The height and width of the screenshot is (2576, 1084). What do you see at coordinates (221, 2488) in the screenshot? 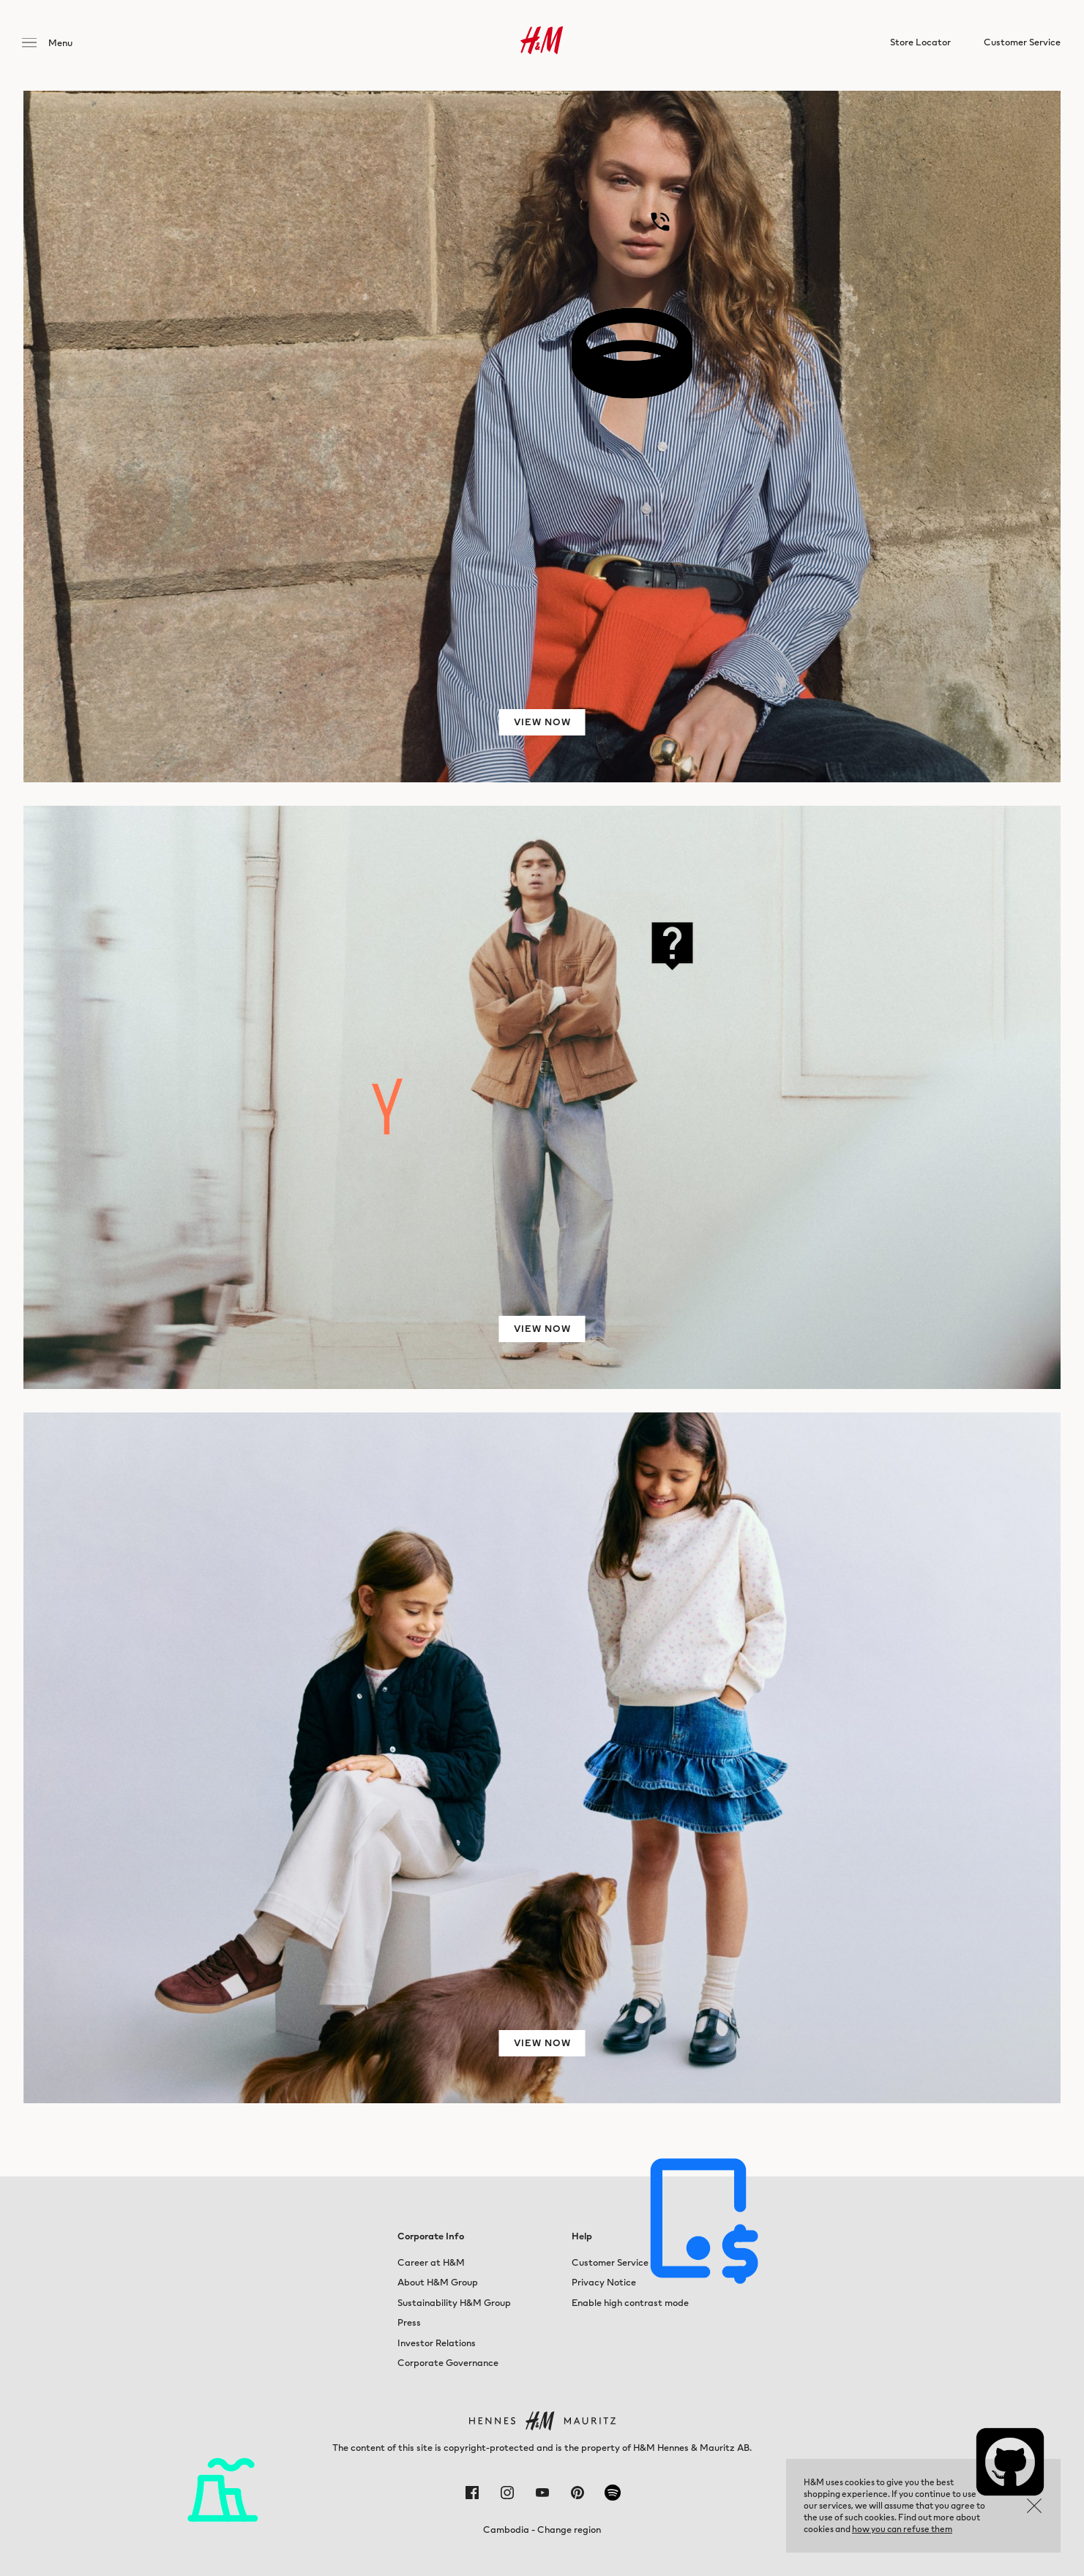
I see `view factory or manufacturing facilities` at bounding box center [221, 2488].